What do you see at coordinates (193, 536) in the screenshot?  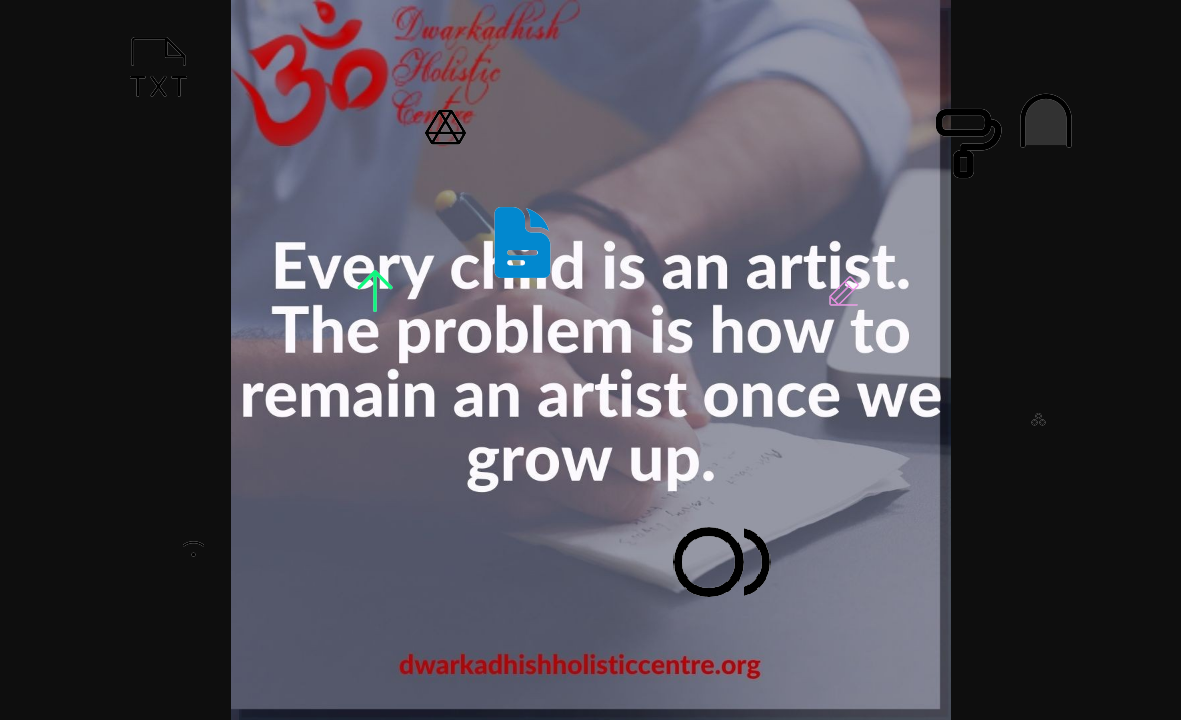 I see `indicates weak wifi signal strength` at bounding box center [193, 536].